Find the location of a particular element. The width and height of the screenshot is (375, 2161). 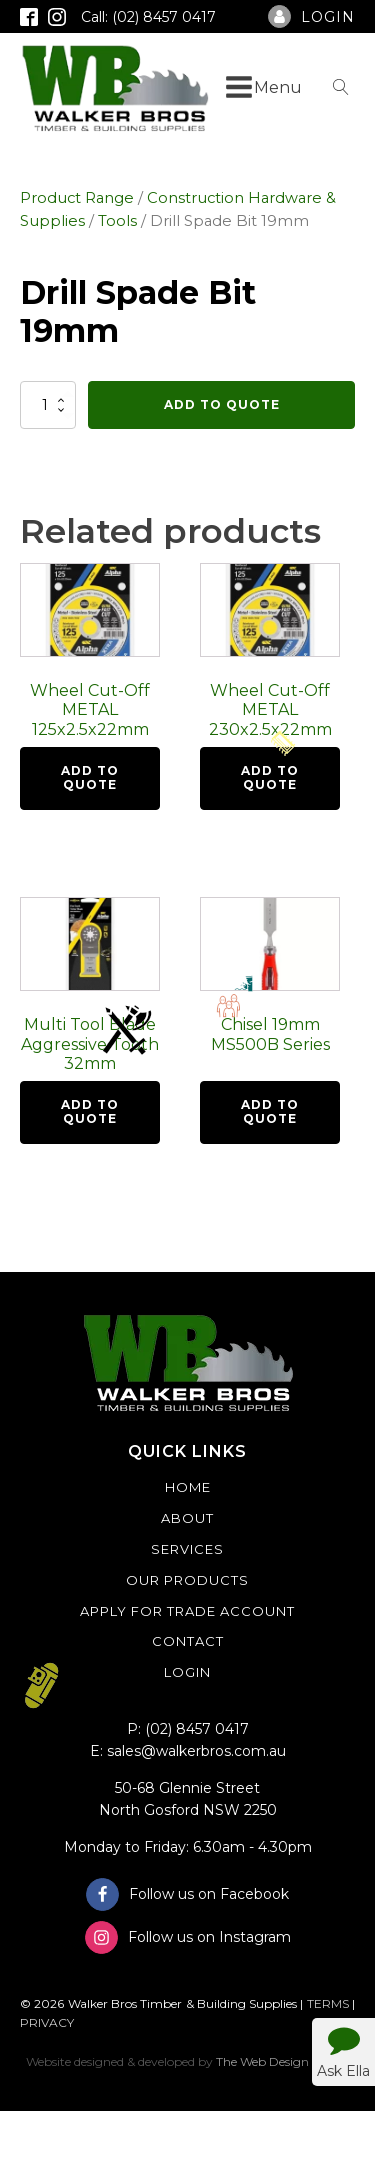

view your squad or team members is located at coordinates (228, 1005).